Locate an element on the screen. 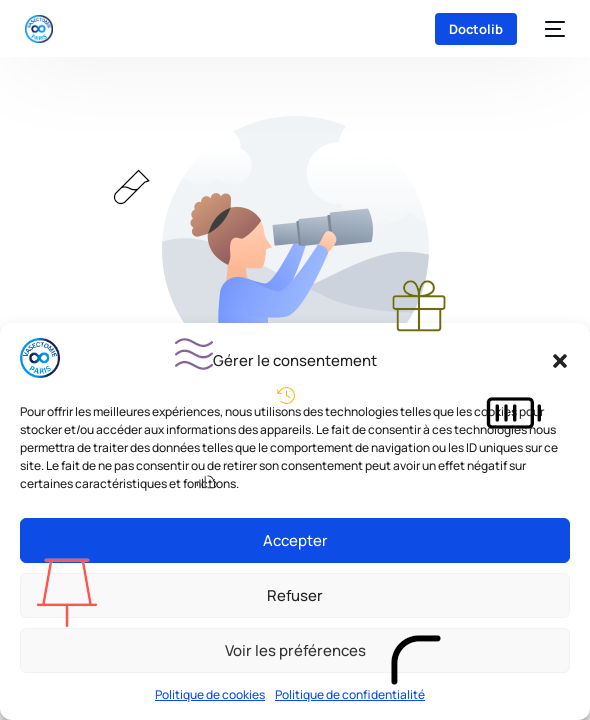  adjust top-left corner radius is located at coordinates (416, 660).